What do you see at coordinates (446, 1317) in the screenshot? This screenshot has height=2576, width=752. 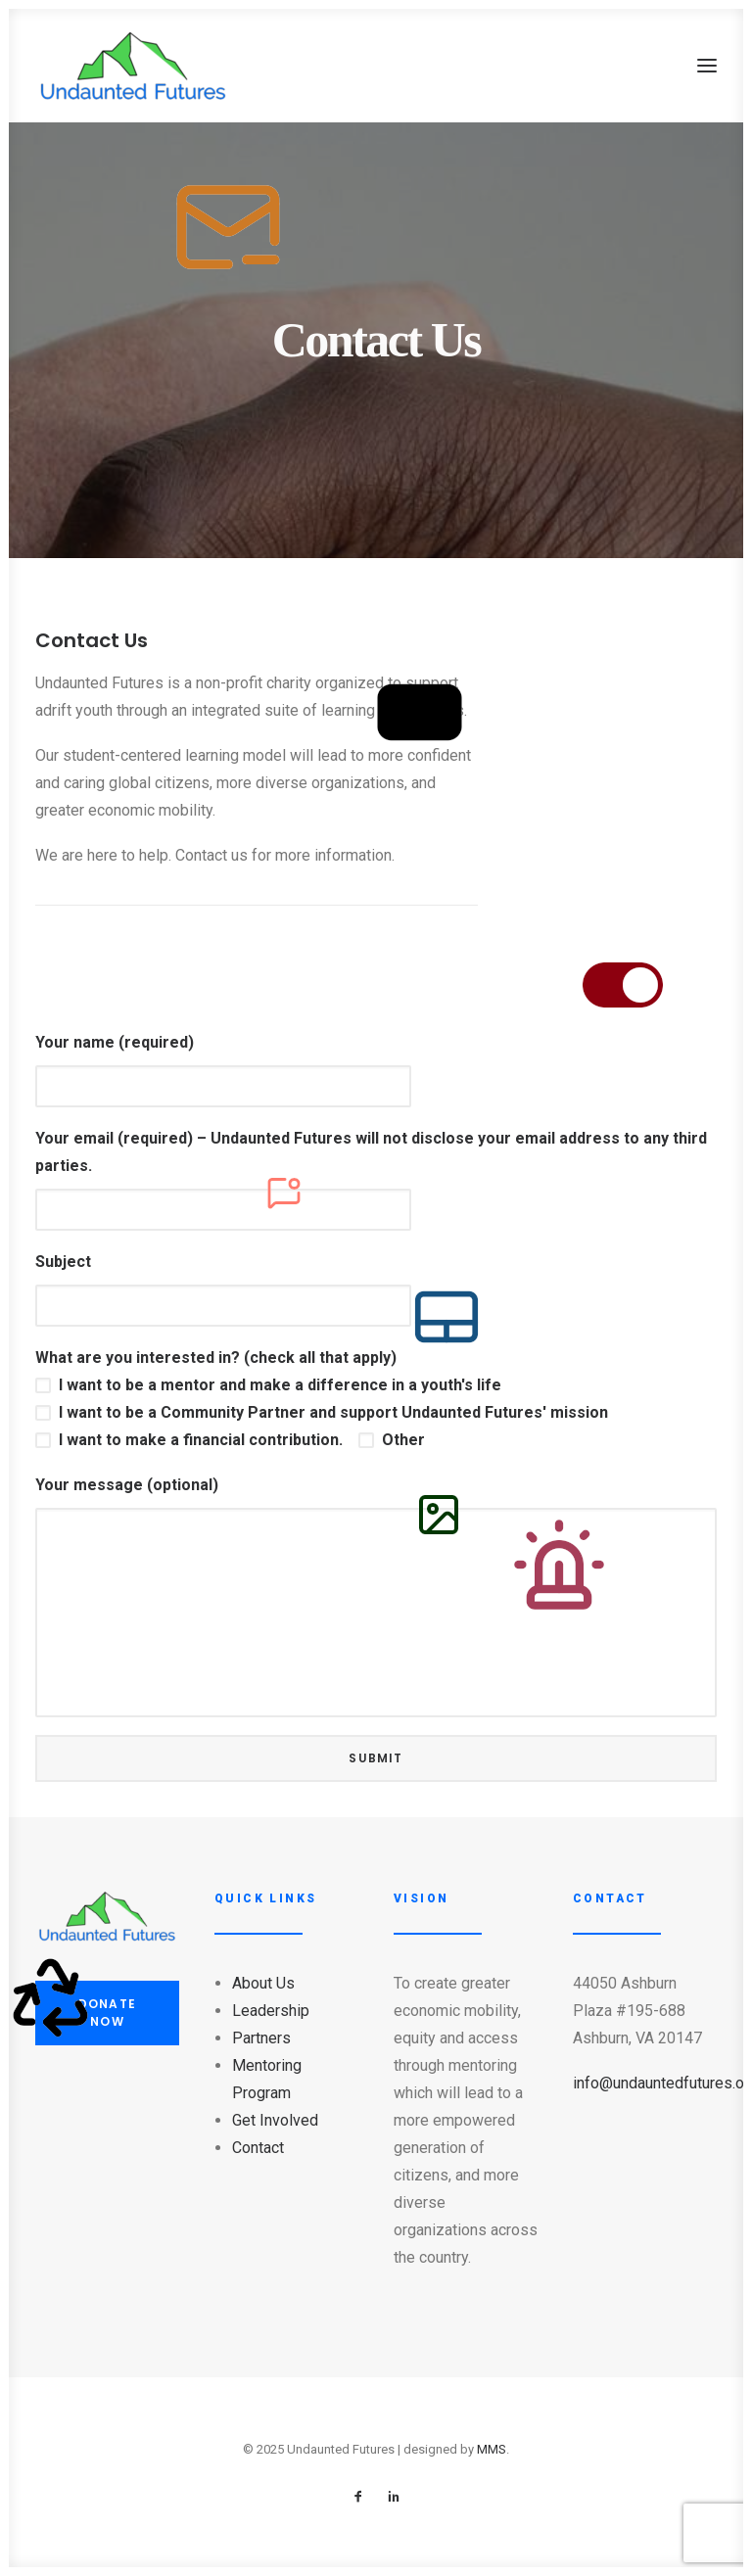 I see `access touchpad settings` at bounding box center [446, 1317].